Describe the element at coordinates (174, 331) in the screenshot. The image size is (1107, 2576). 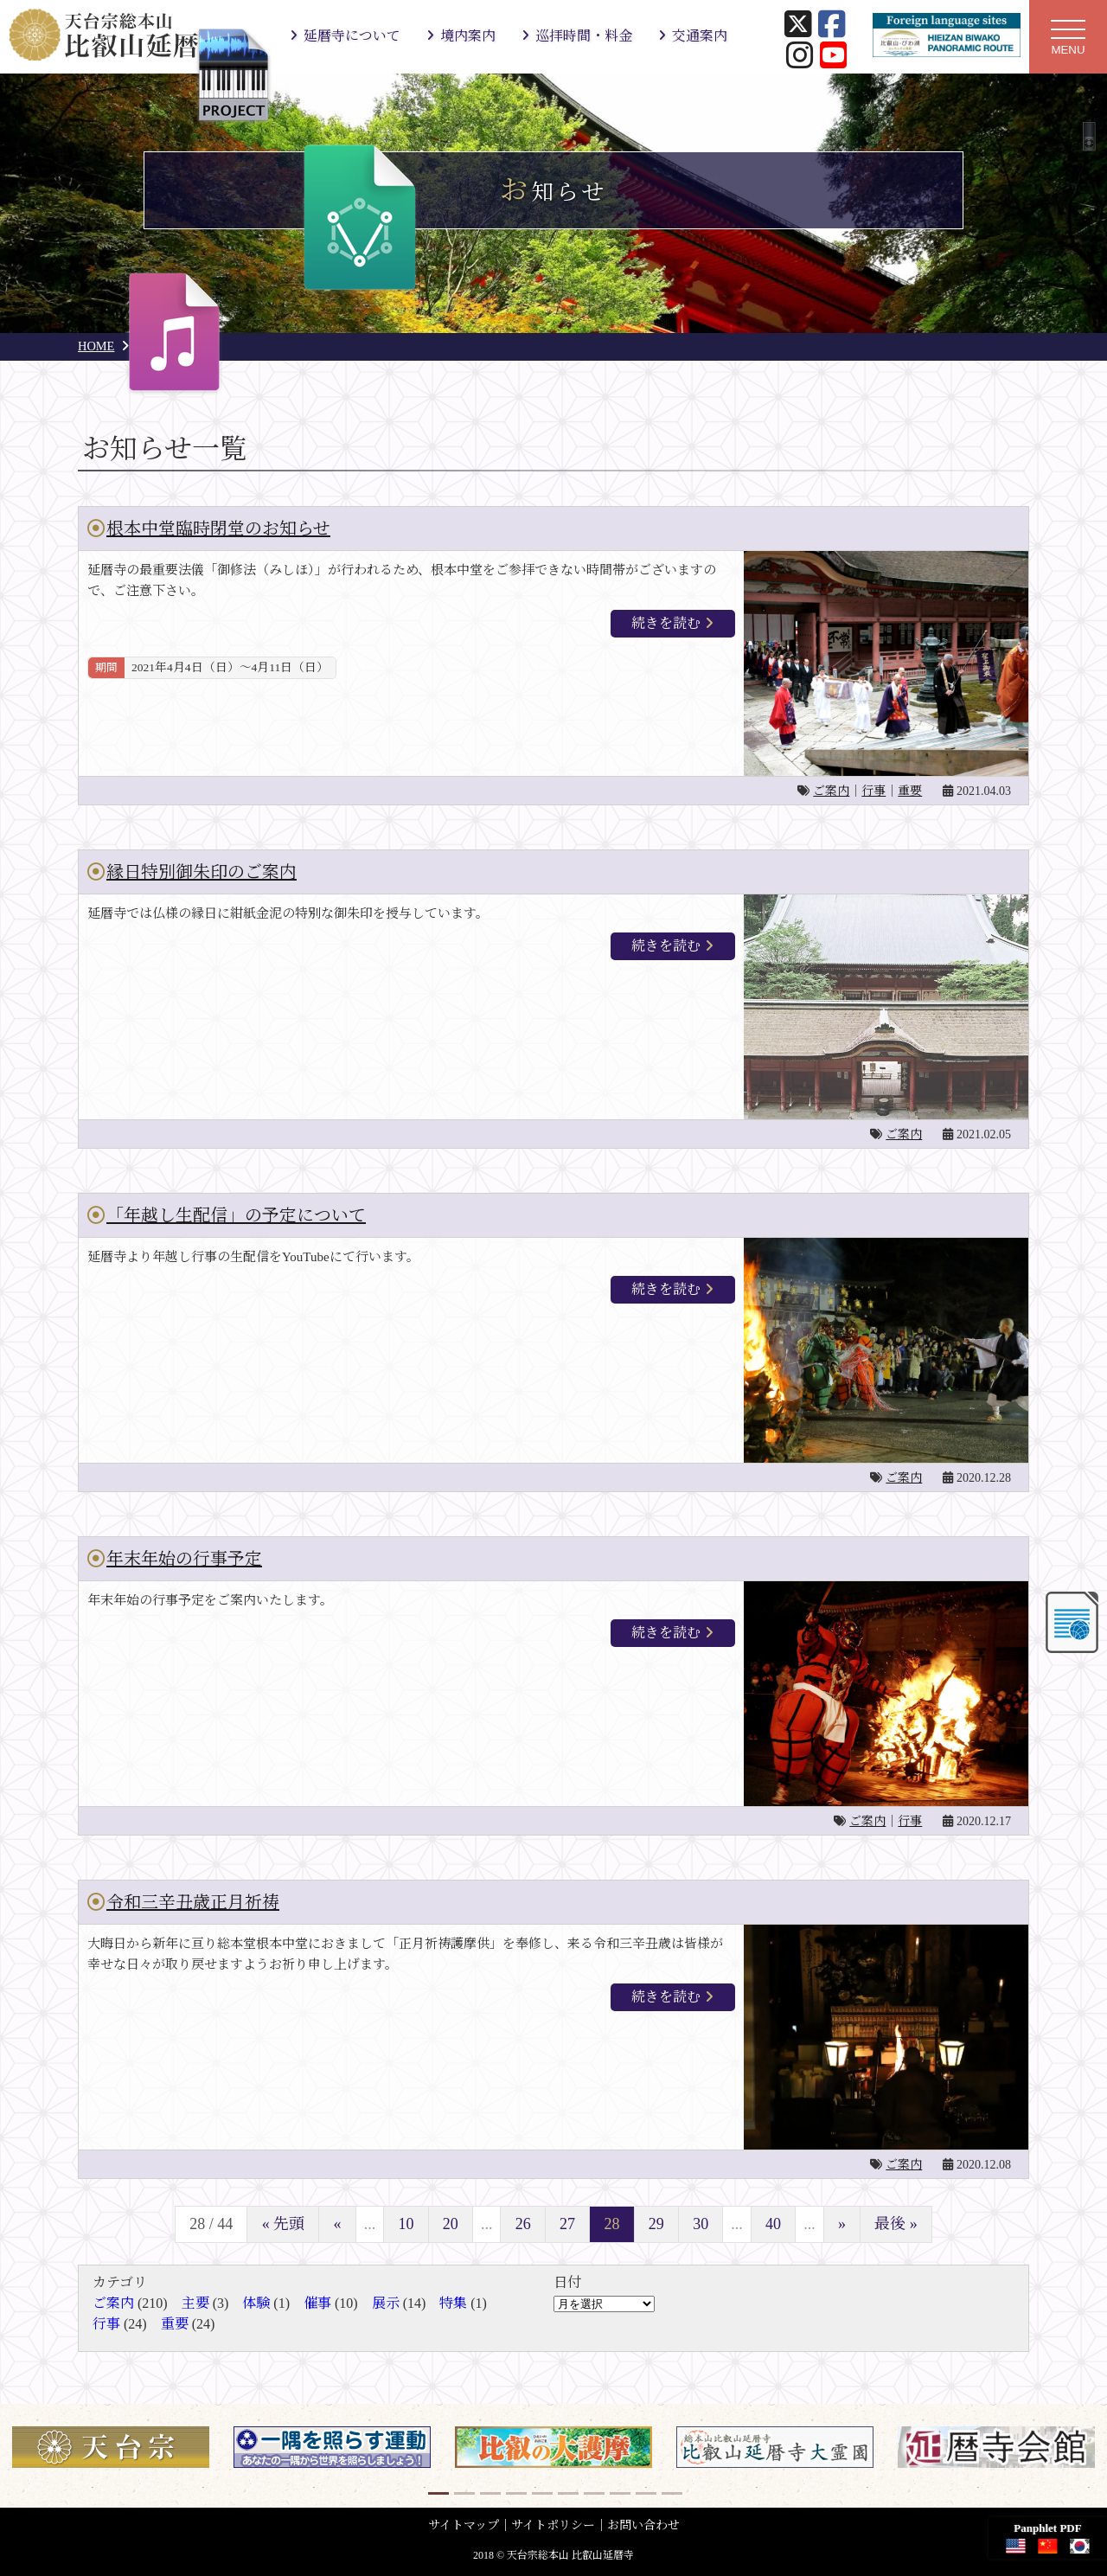
I see `audio file type indicator` at that location.